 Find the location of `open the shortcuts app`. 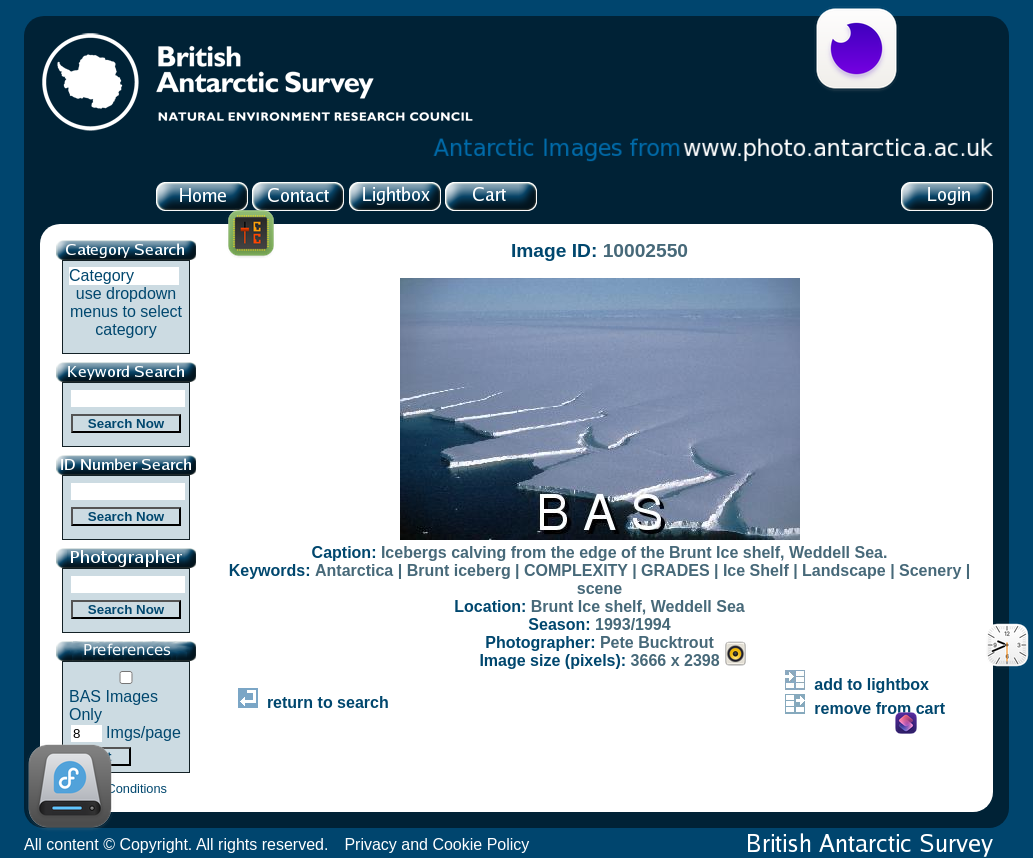

open the shortcuts app is located at coordinates (906, 723).